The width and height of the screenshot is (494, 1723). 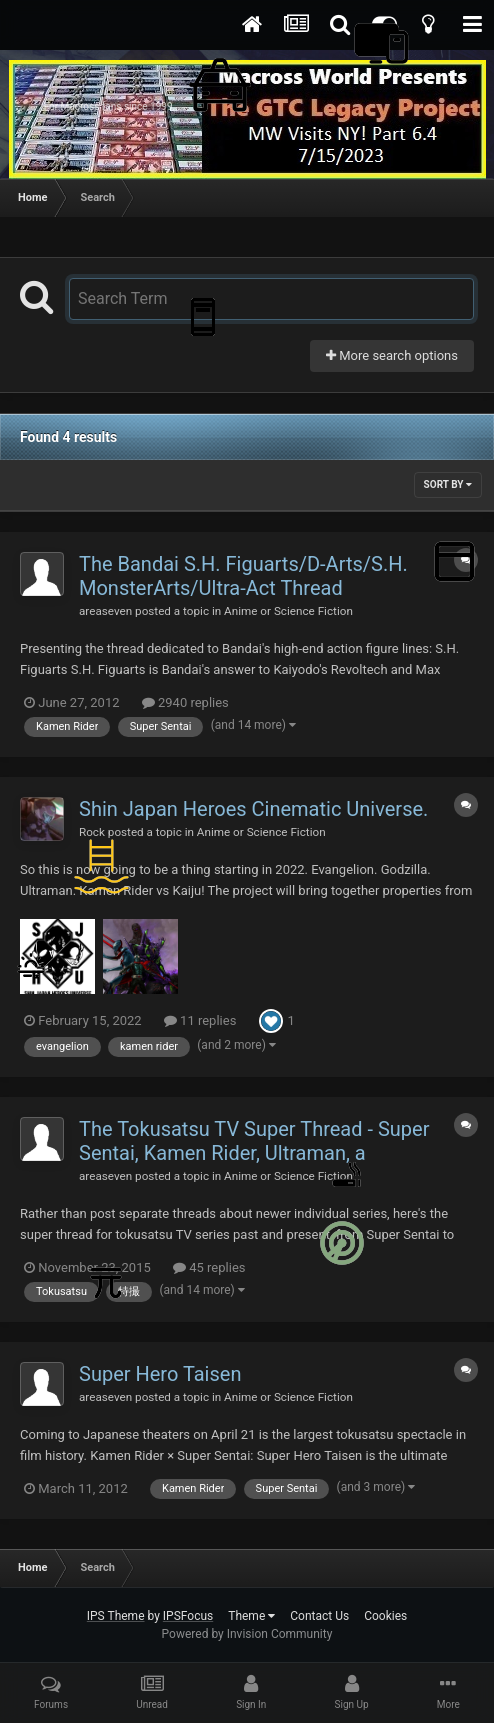 What do you see at coordinates (203, 317) in the screenshot?
I see `view mobile ad placements` at bounding box center [203, 317].